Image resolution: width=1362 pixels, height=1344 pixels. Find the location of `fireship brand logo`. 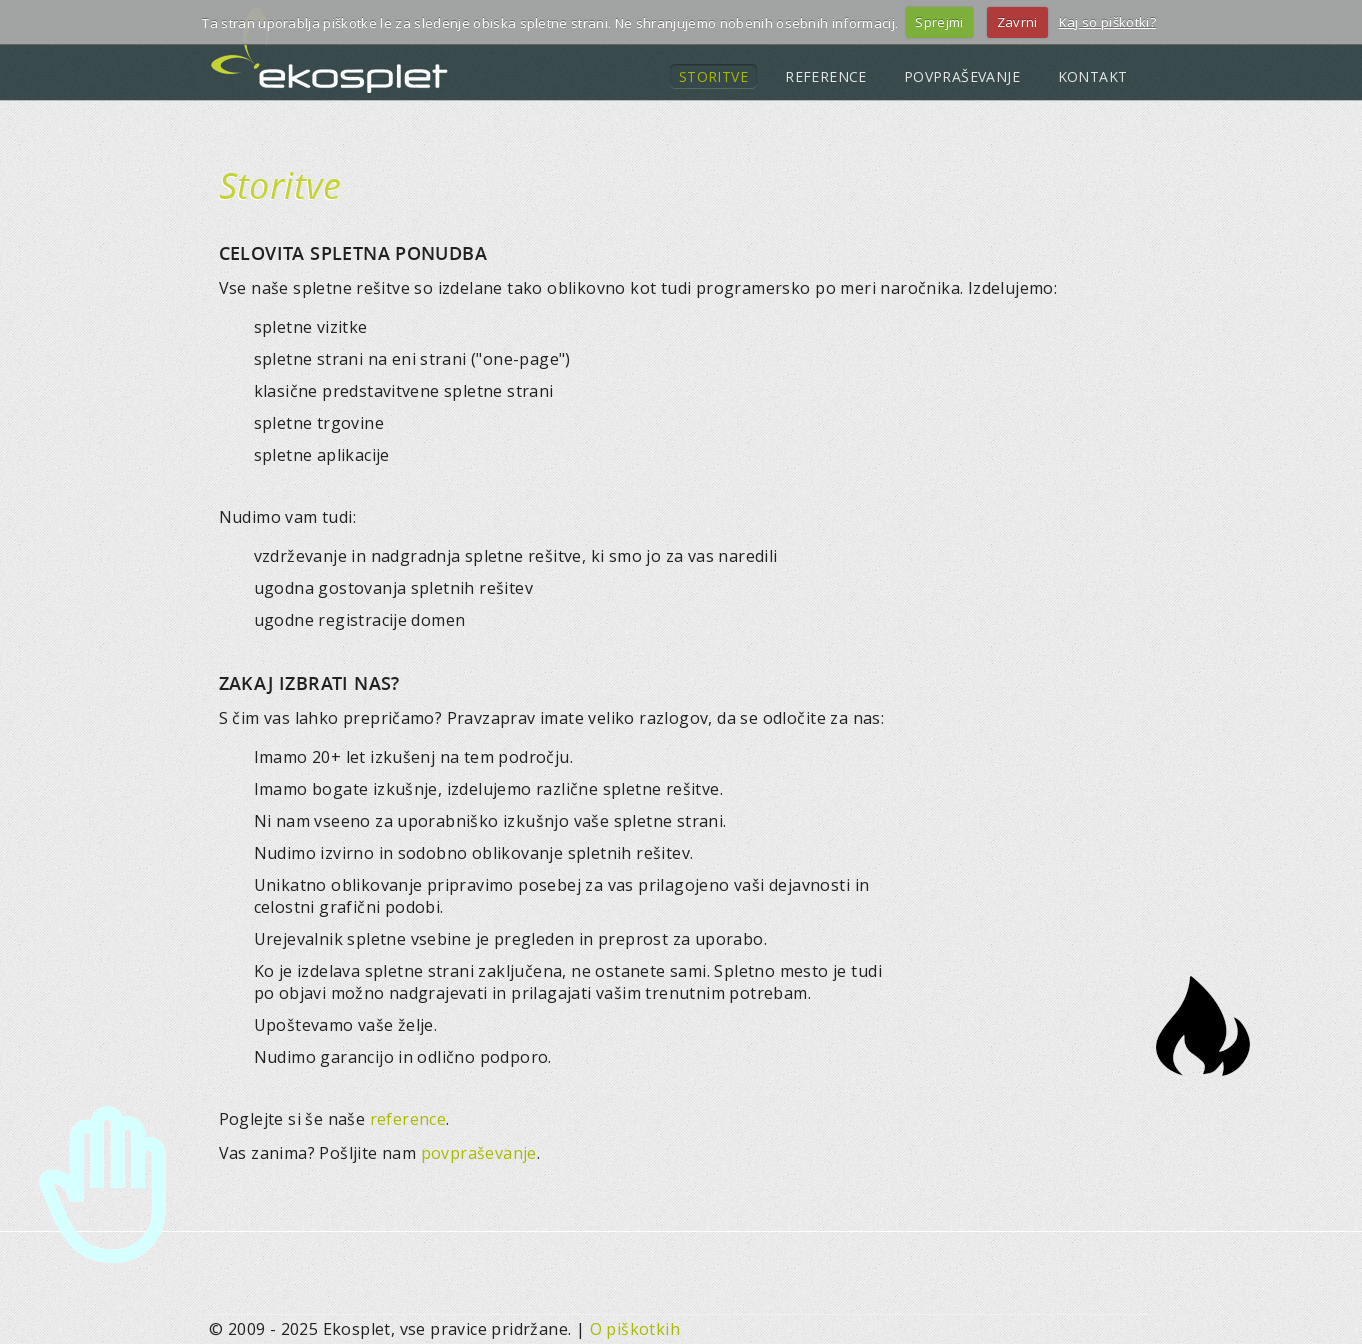

fireship brand logo is located at coordinates (1203, 1026).